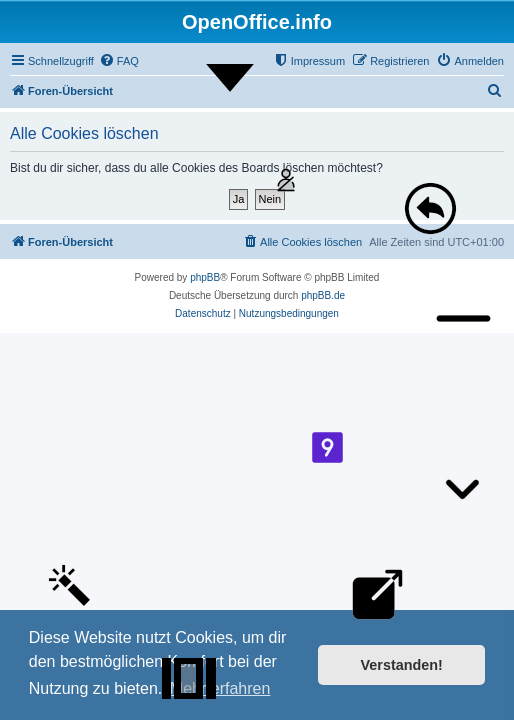  I want to click on switch to array or column view layout, so click(187, 680).